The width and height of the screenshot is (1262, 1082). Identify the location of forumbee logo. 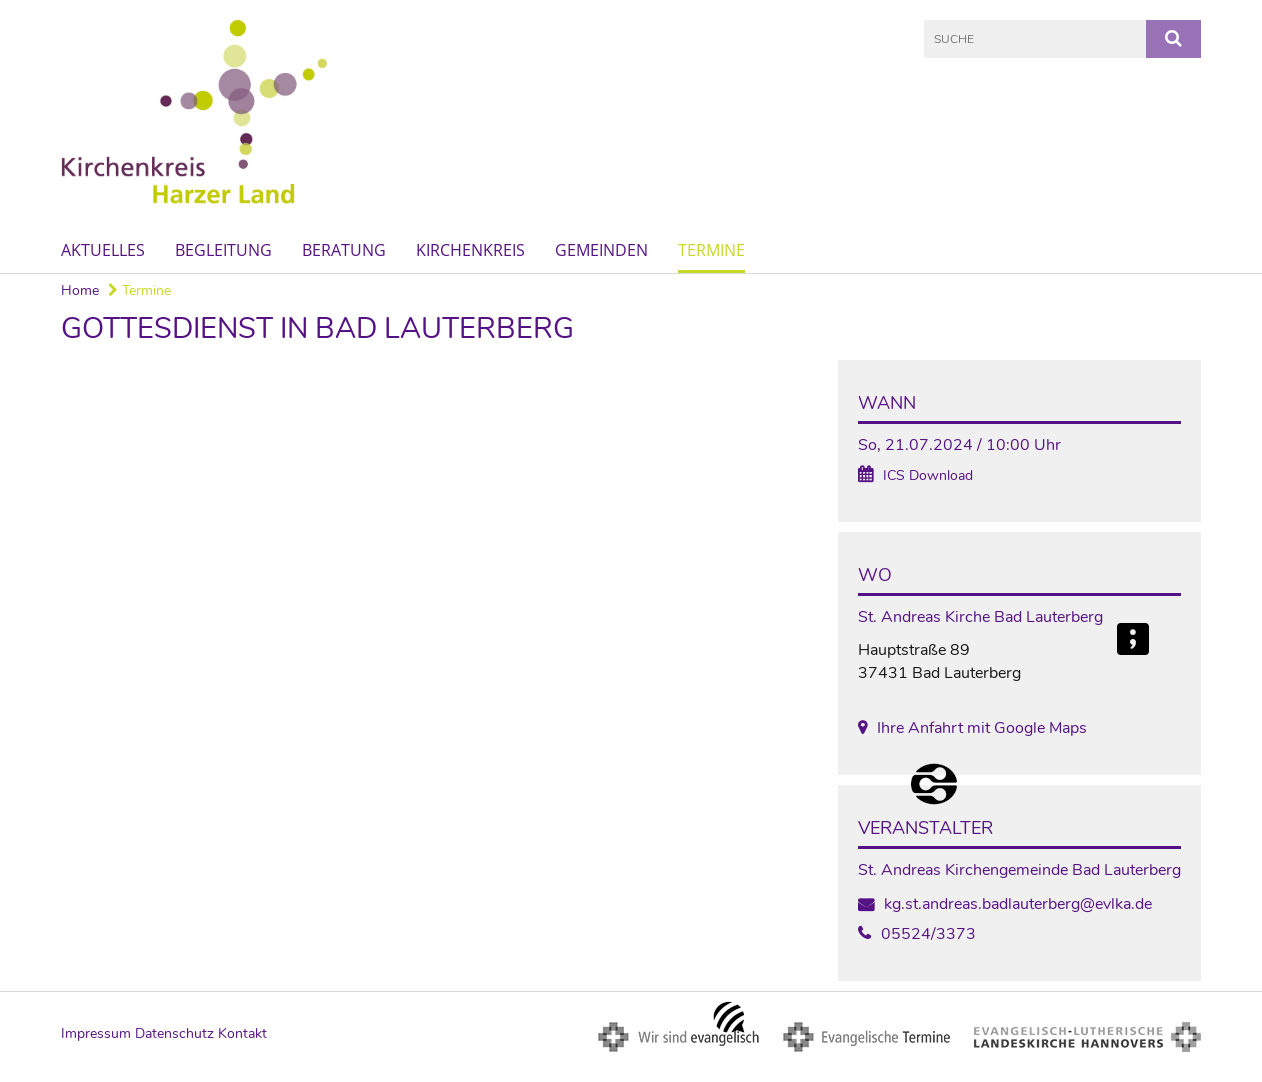
(729, 1017).